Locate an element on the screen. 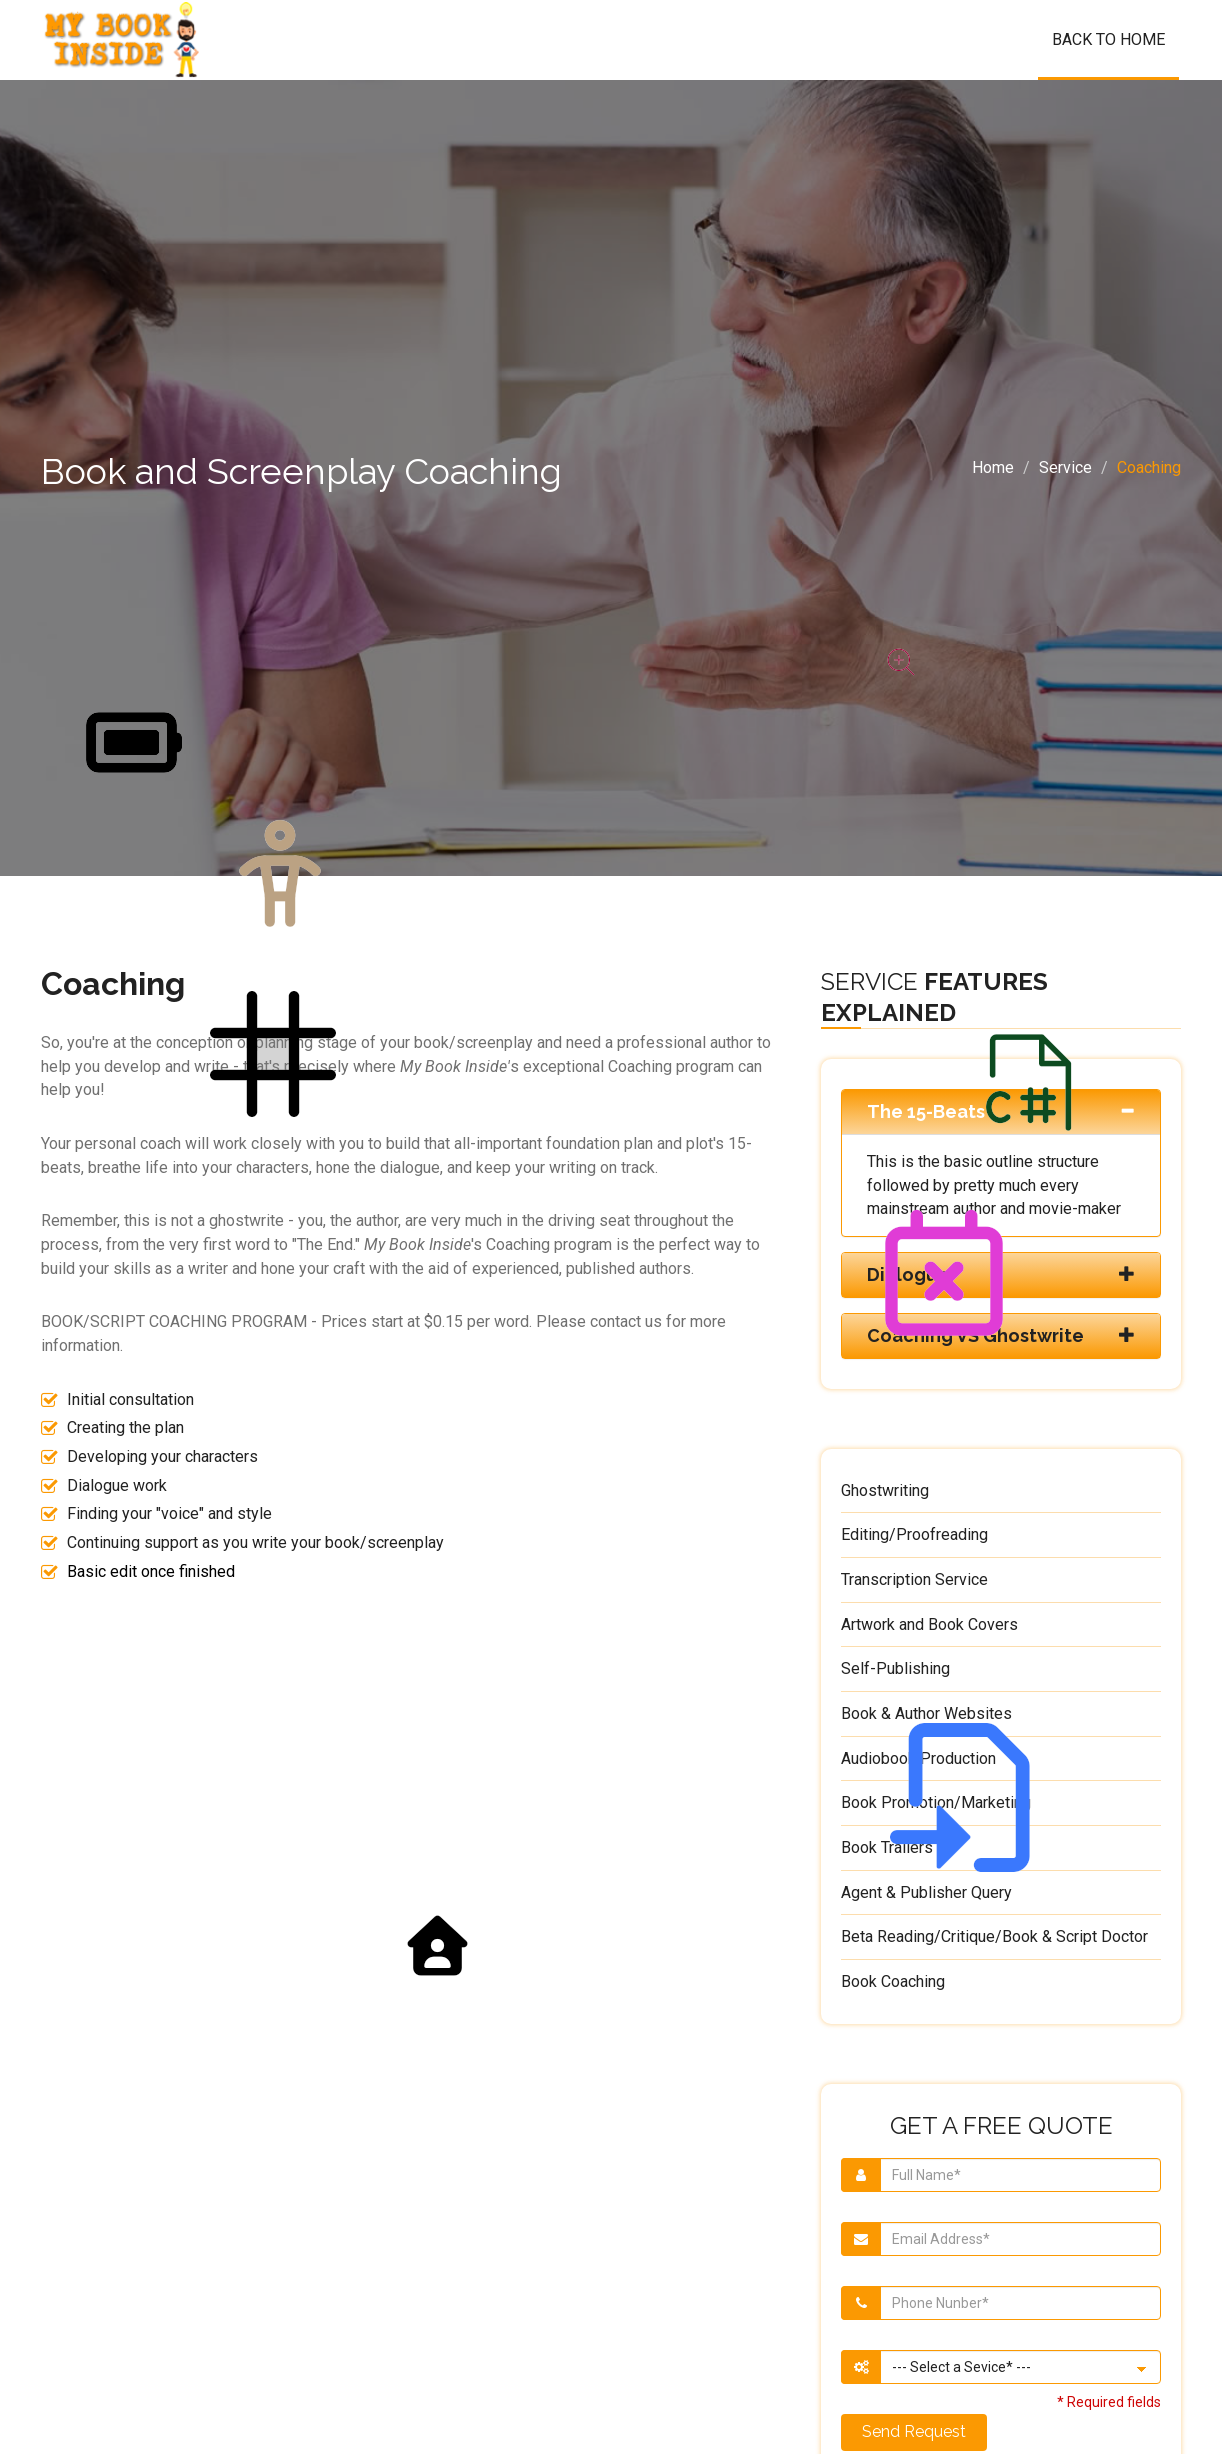  indicates a file has been moved to another location is located at coordinates (964, 1797).